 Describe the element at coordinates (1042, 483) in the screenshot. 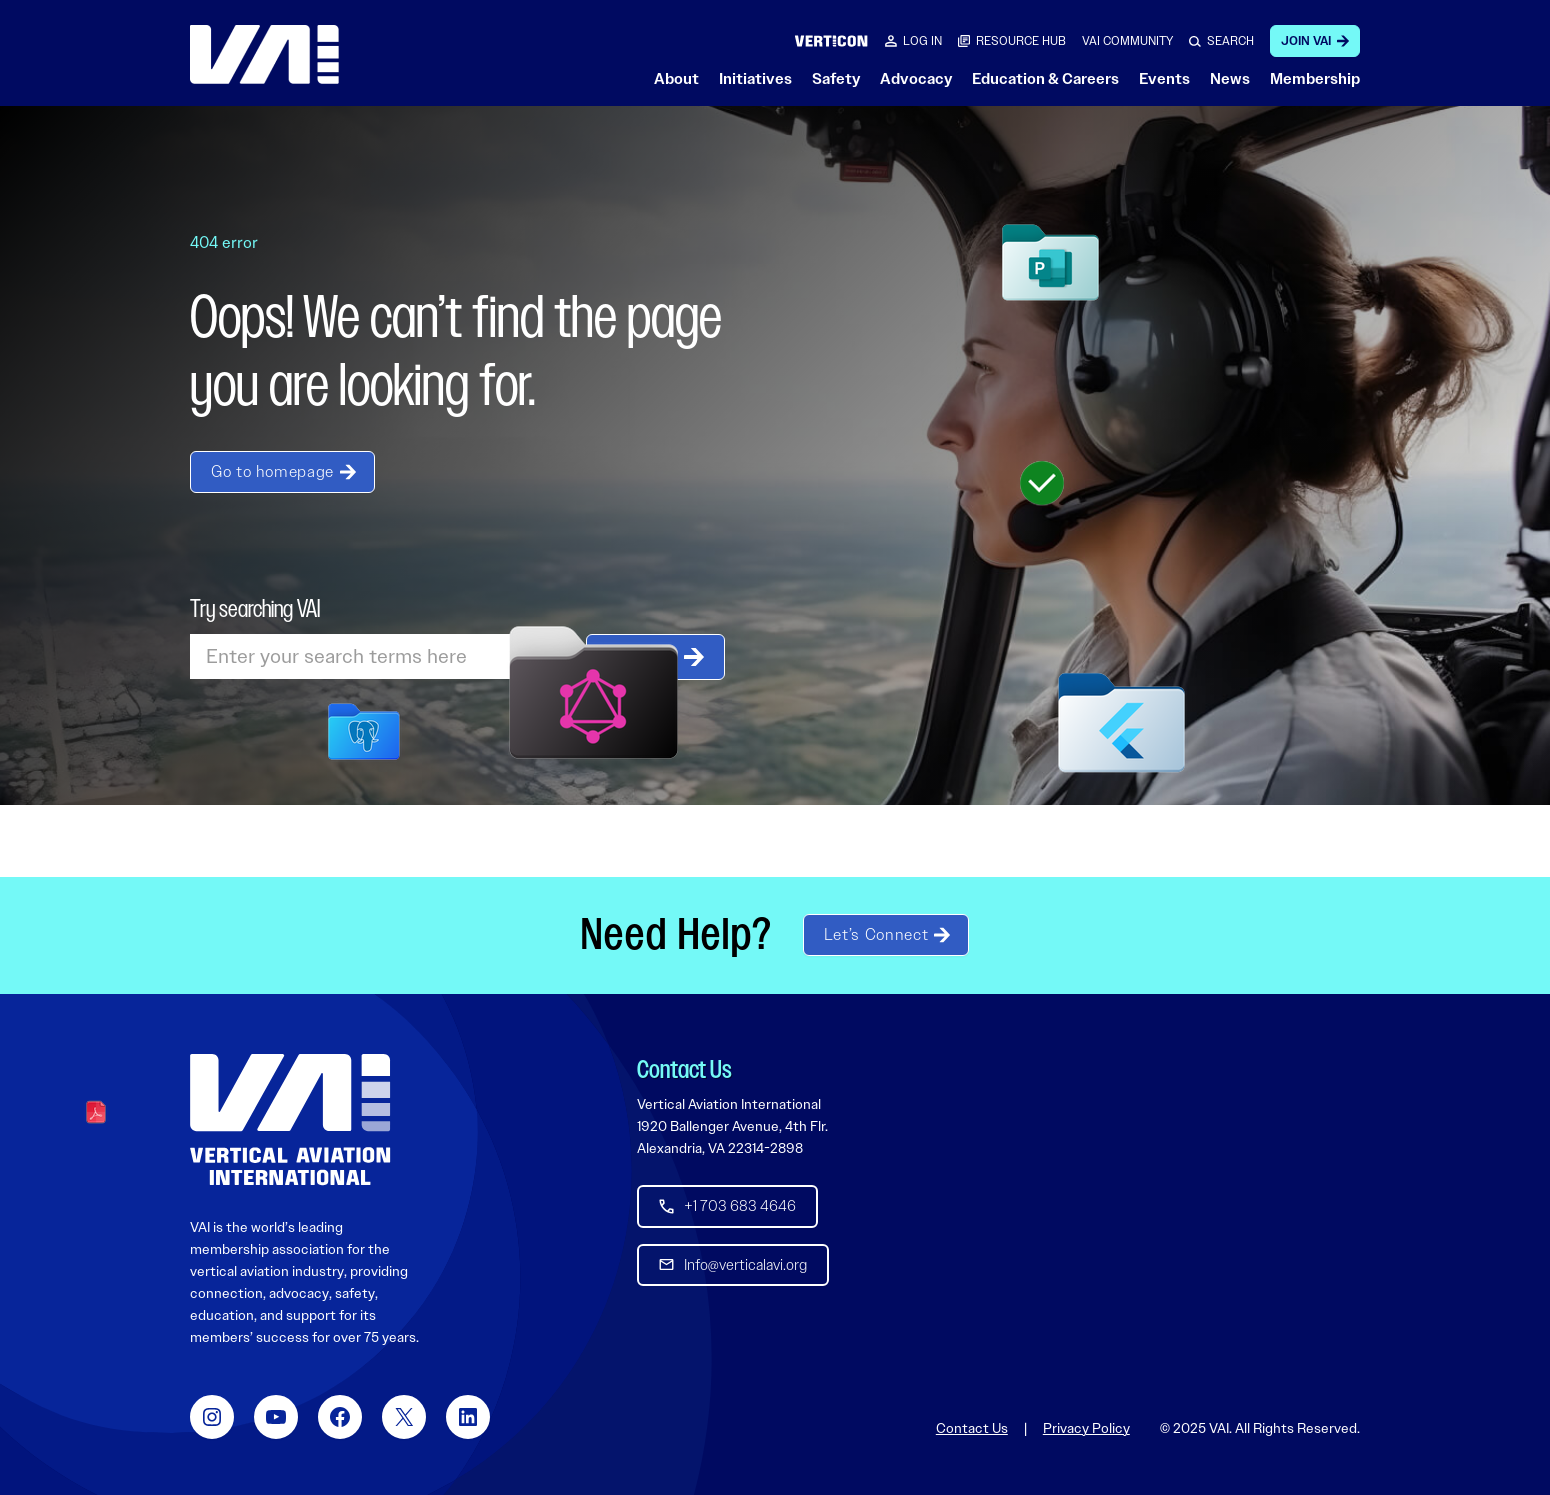

I see `indicates file has been successfully synced` at that location.